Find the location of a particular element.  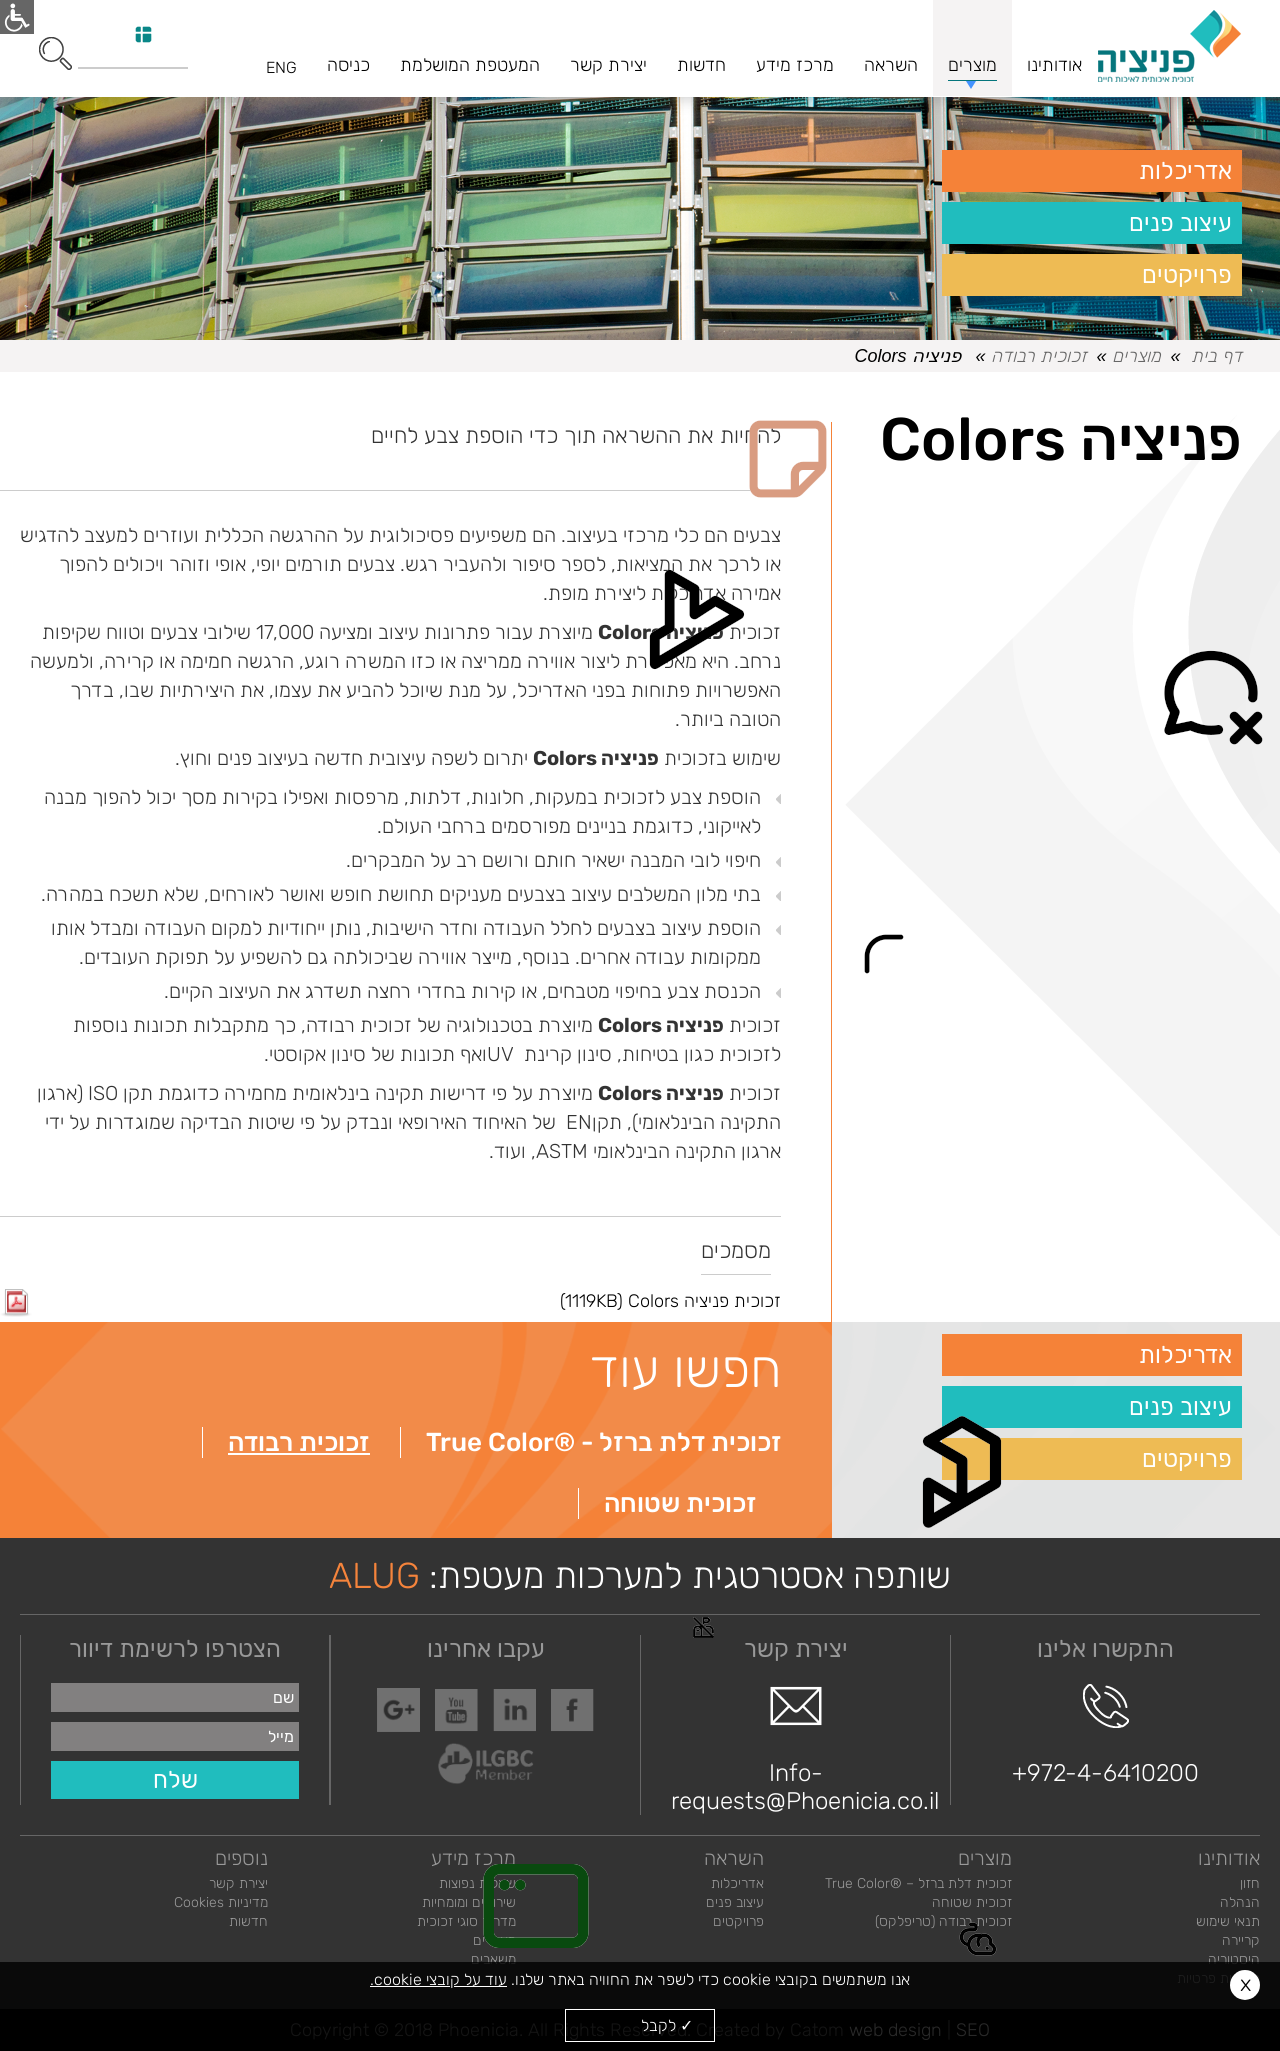

request pest control services for rodents is located at coordinates (978, 1939).